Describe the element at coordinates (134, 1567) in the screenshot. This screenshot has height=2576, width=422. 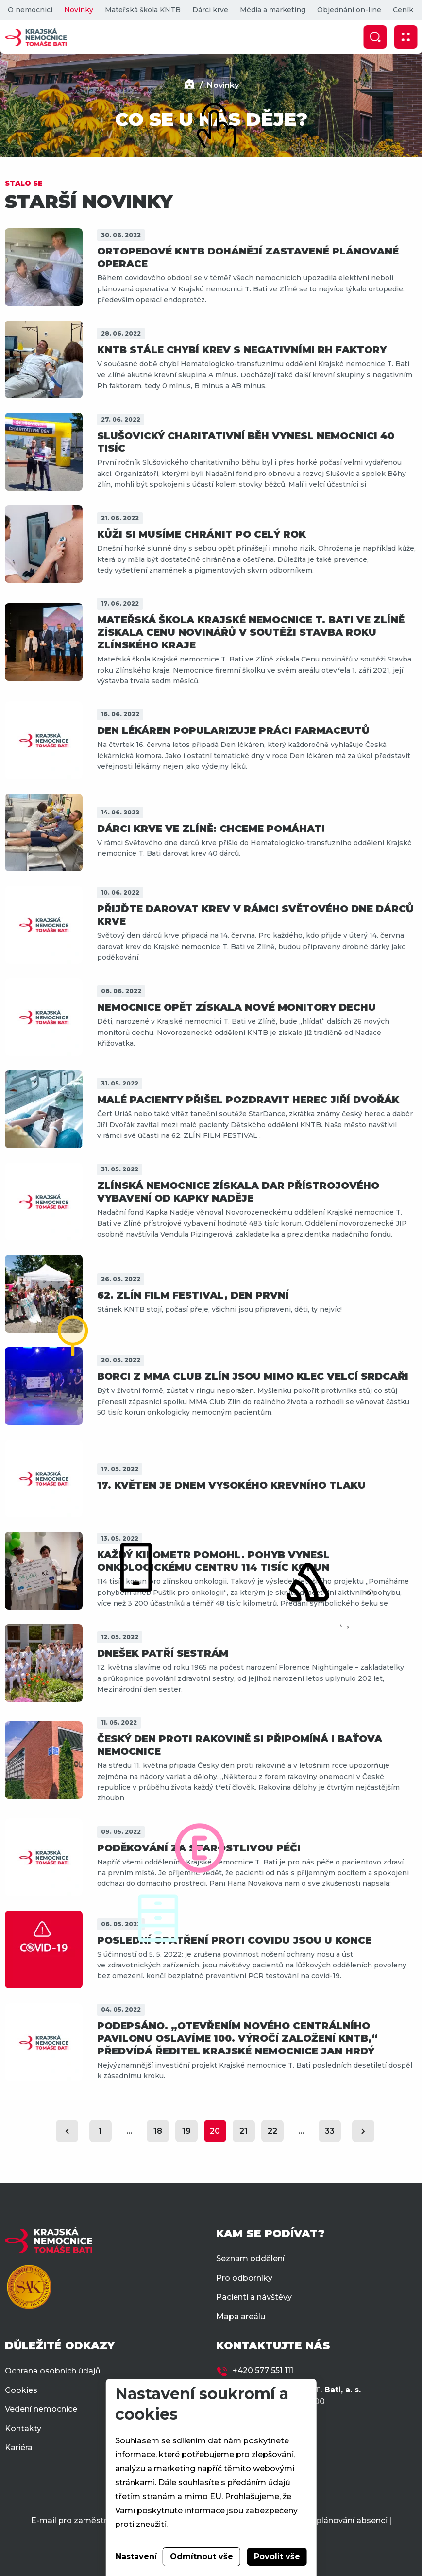
I see `indicates mobile device or smartphone` at that location.